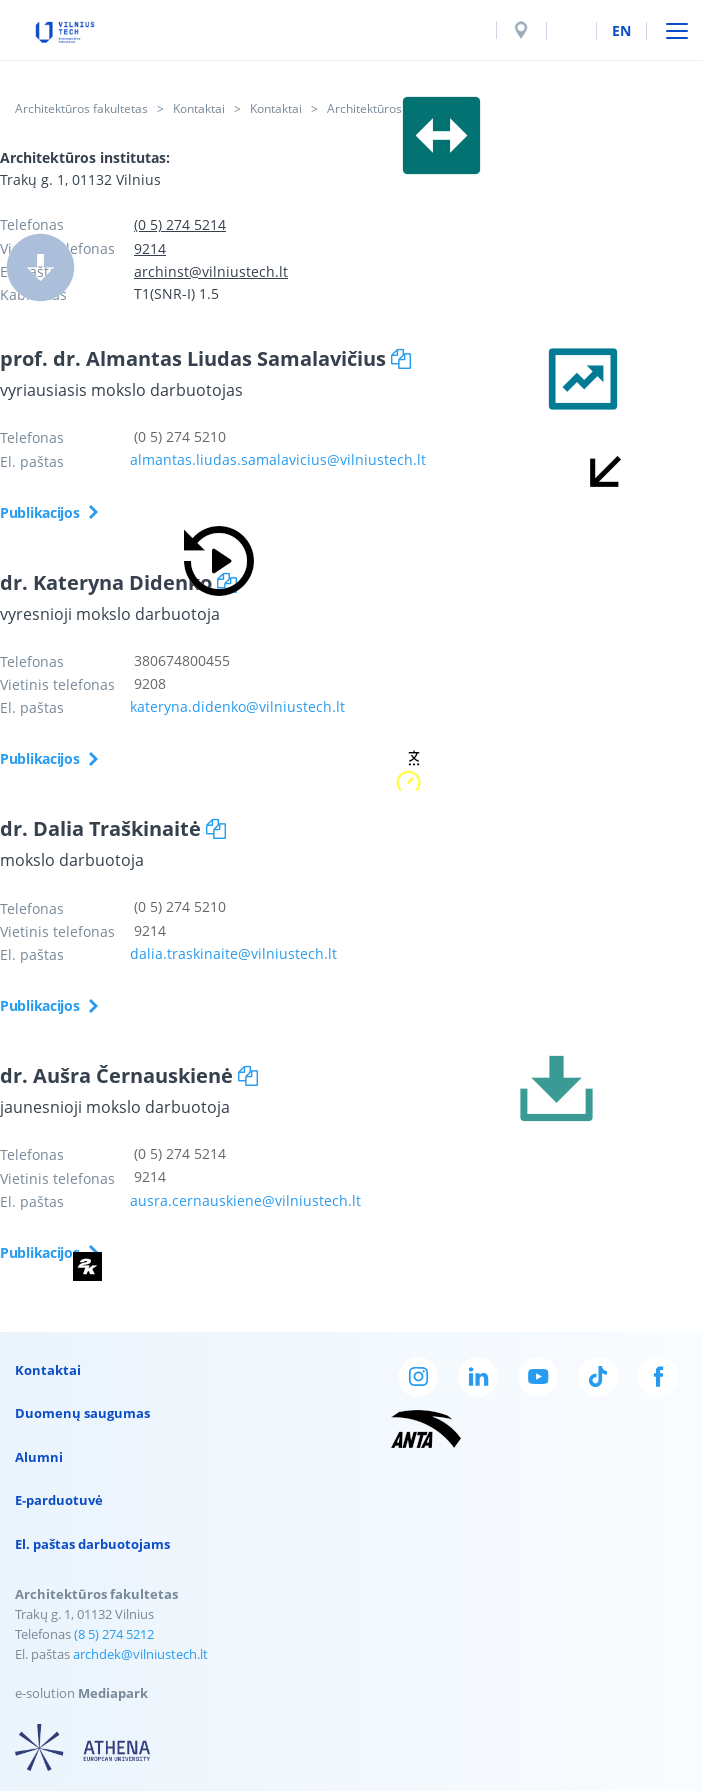 This screenshot has width=703, height=1791. I want to click on 2K Games company logo, so click(87, 1266).